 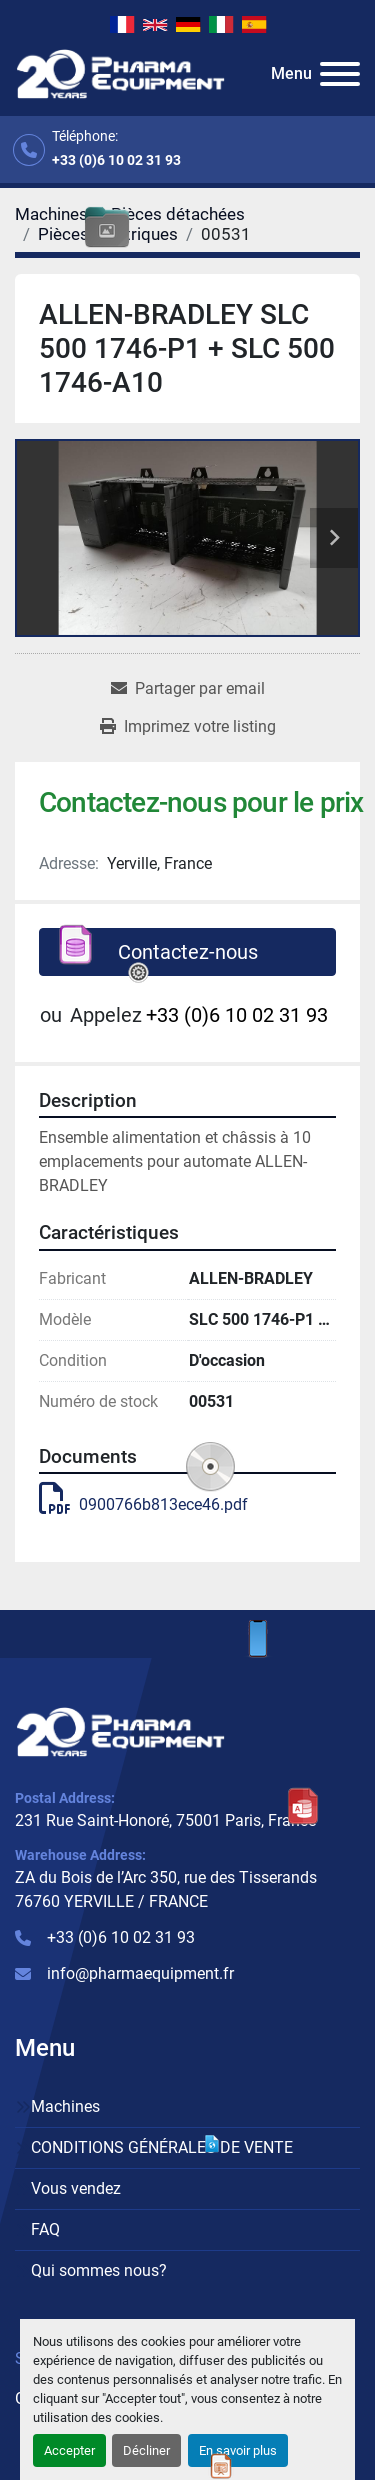 I want to click on open your pictures folder, so click(x=107, y=227).